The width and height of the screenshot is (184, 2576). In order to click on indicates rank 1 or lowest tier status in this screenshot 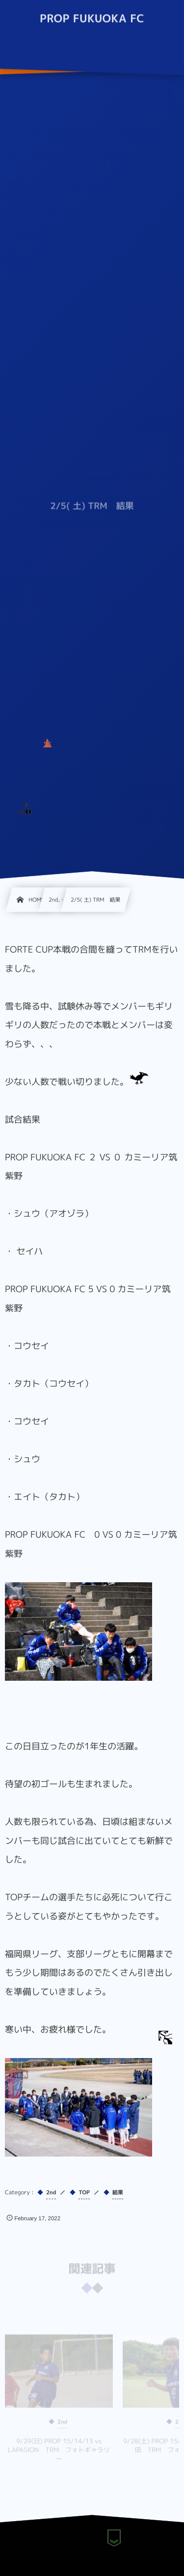, I will do `click(114, 2538)`.